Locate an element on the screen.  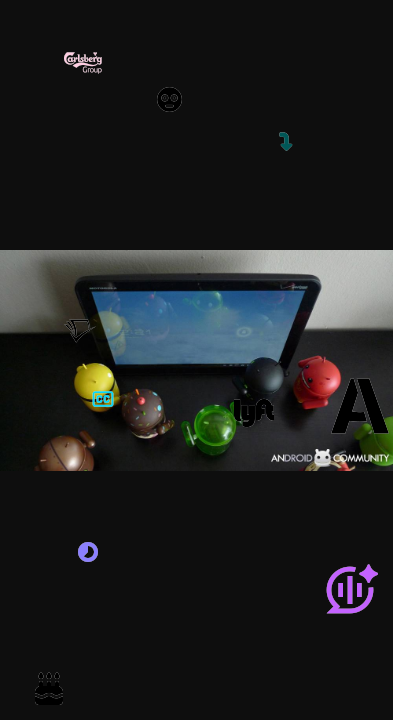
view birthday or celebration reminders is located at coordinates (49, 689).